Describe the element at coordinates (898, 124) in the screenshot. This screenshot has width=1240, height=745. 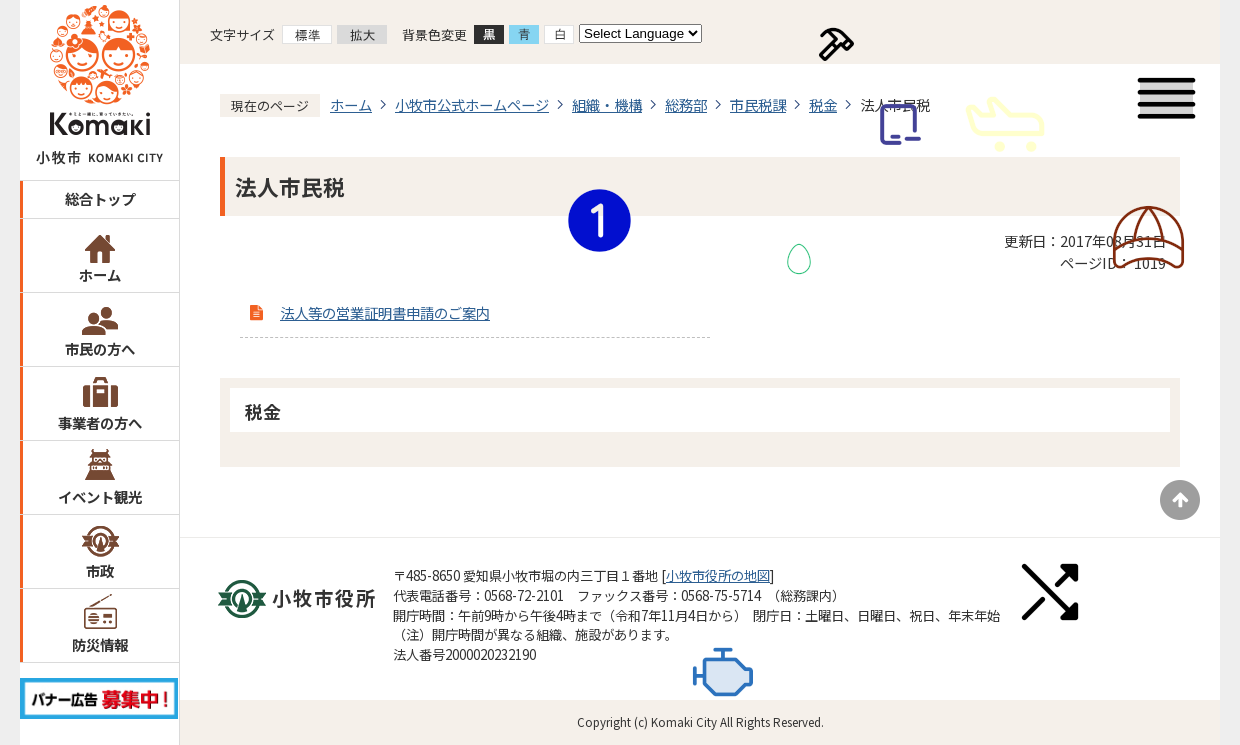
I see `remove an iPad from connected devices` at that location.